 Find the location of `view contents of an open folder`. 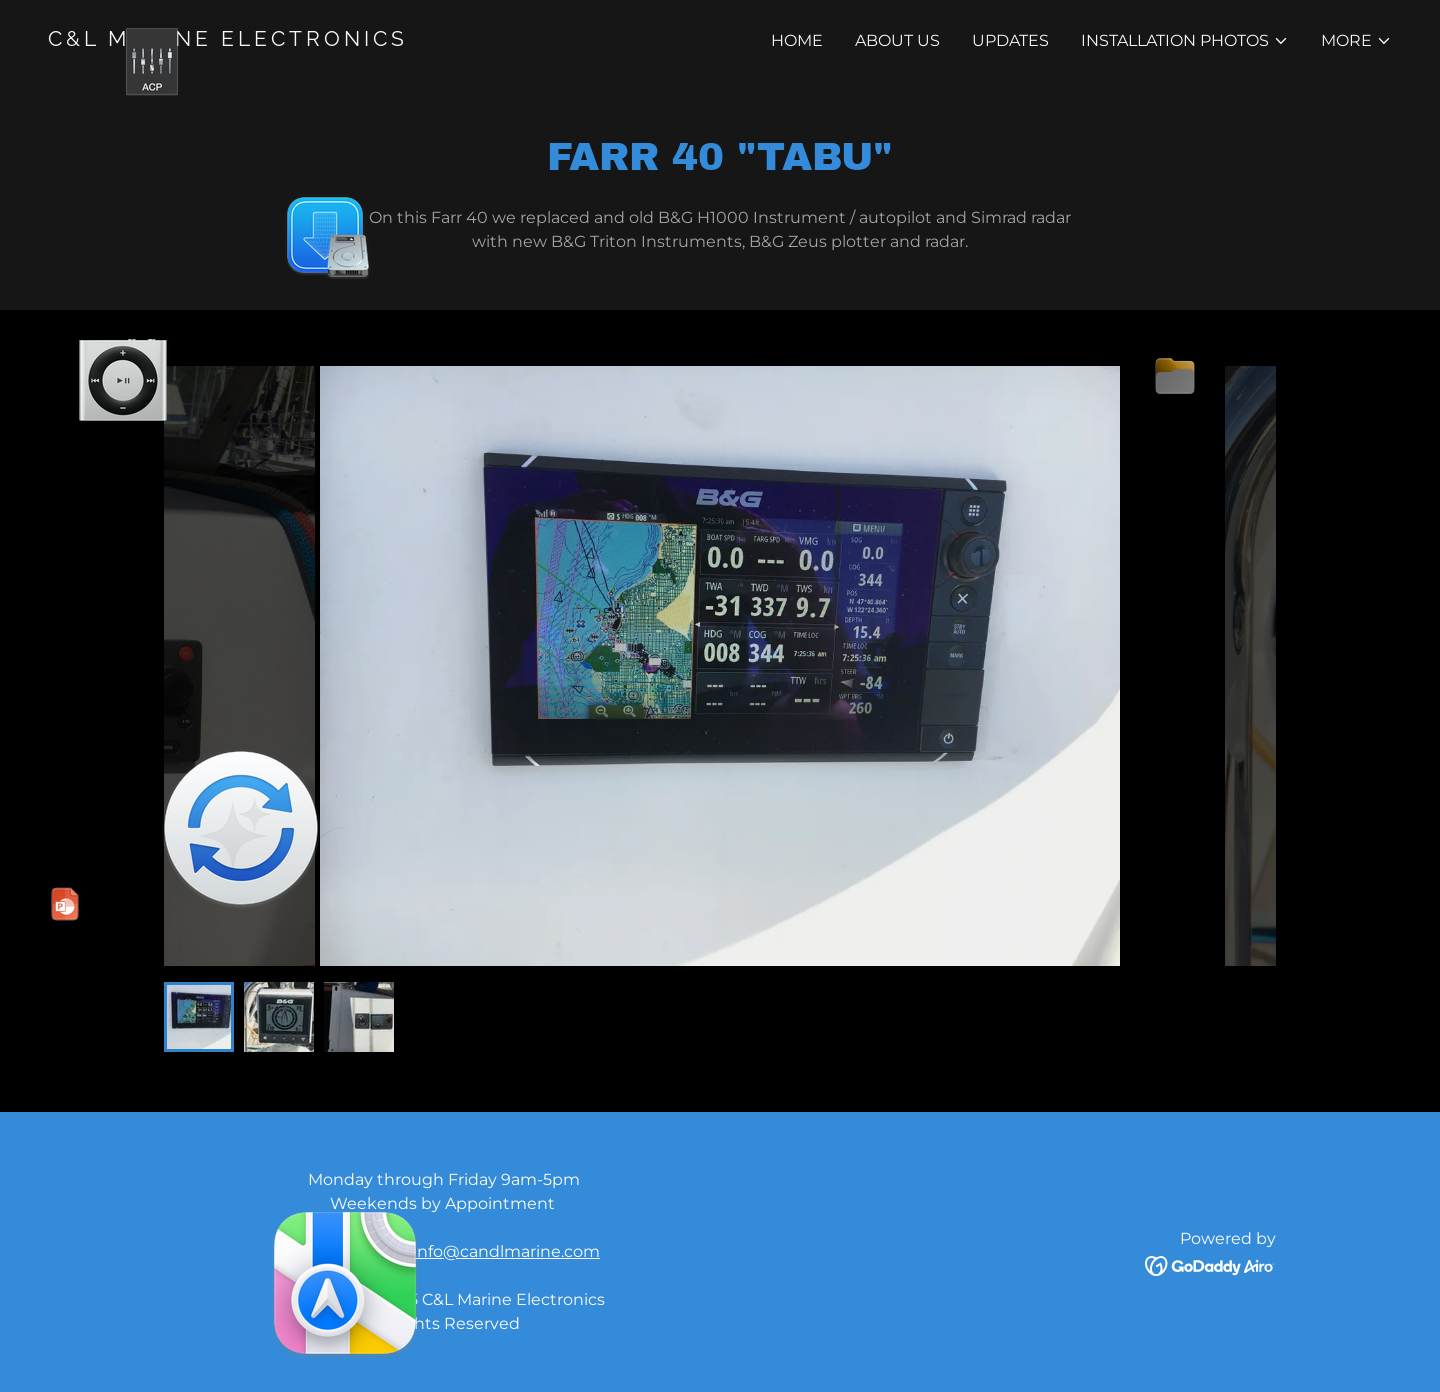

view contents of an open folder is located at coordinates (1175, 376).